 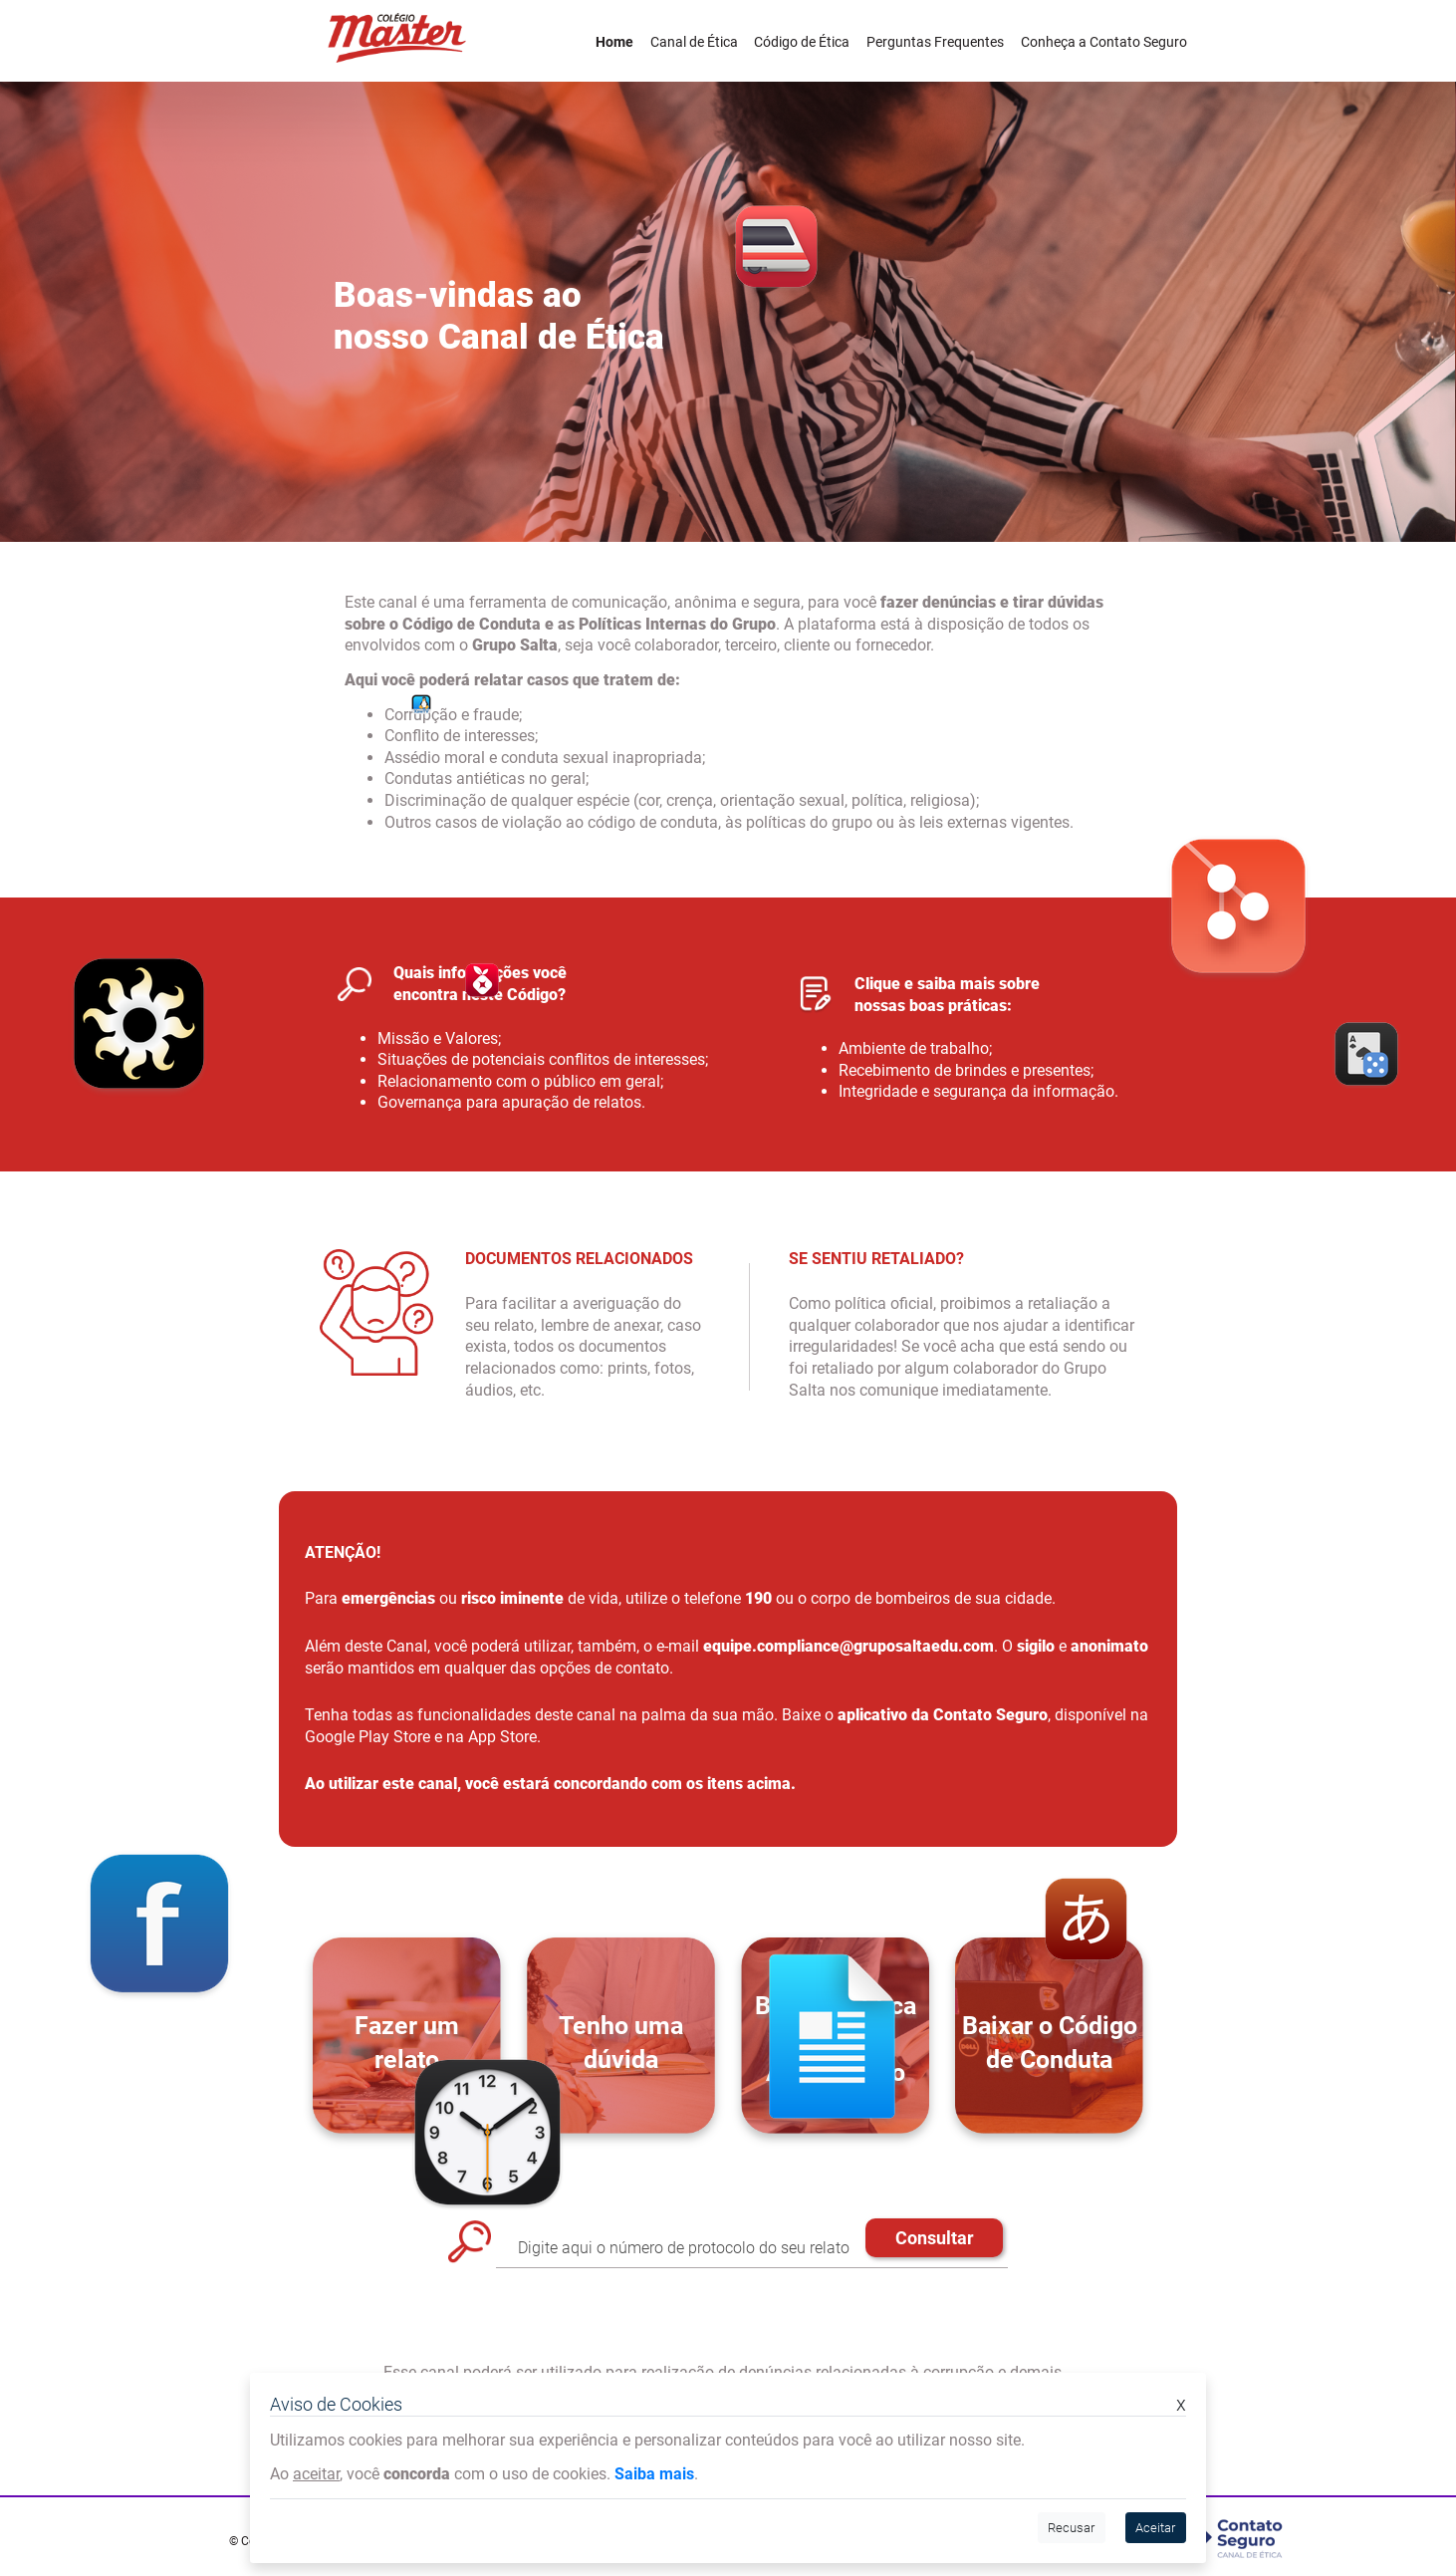 What do you see at coordinates (776, 246) in the screenshot?
I see `open the DieBahn train travel app` at bounding box center [776, 246].